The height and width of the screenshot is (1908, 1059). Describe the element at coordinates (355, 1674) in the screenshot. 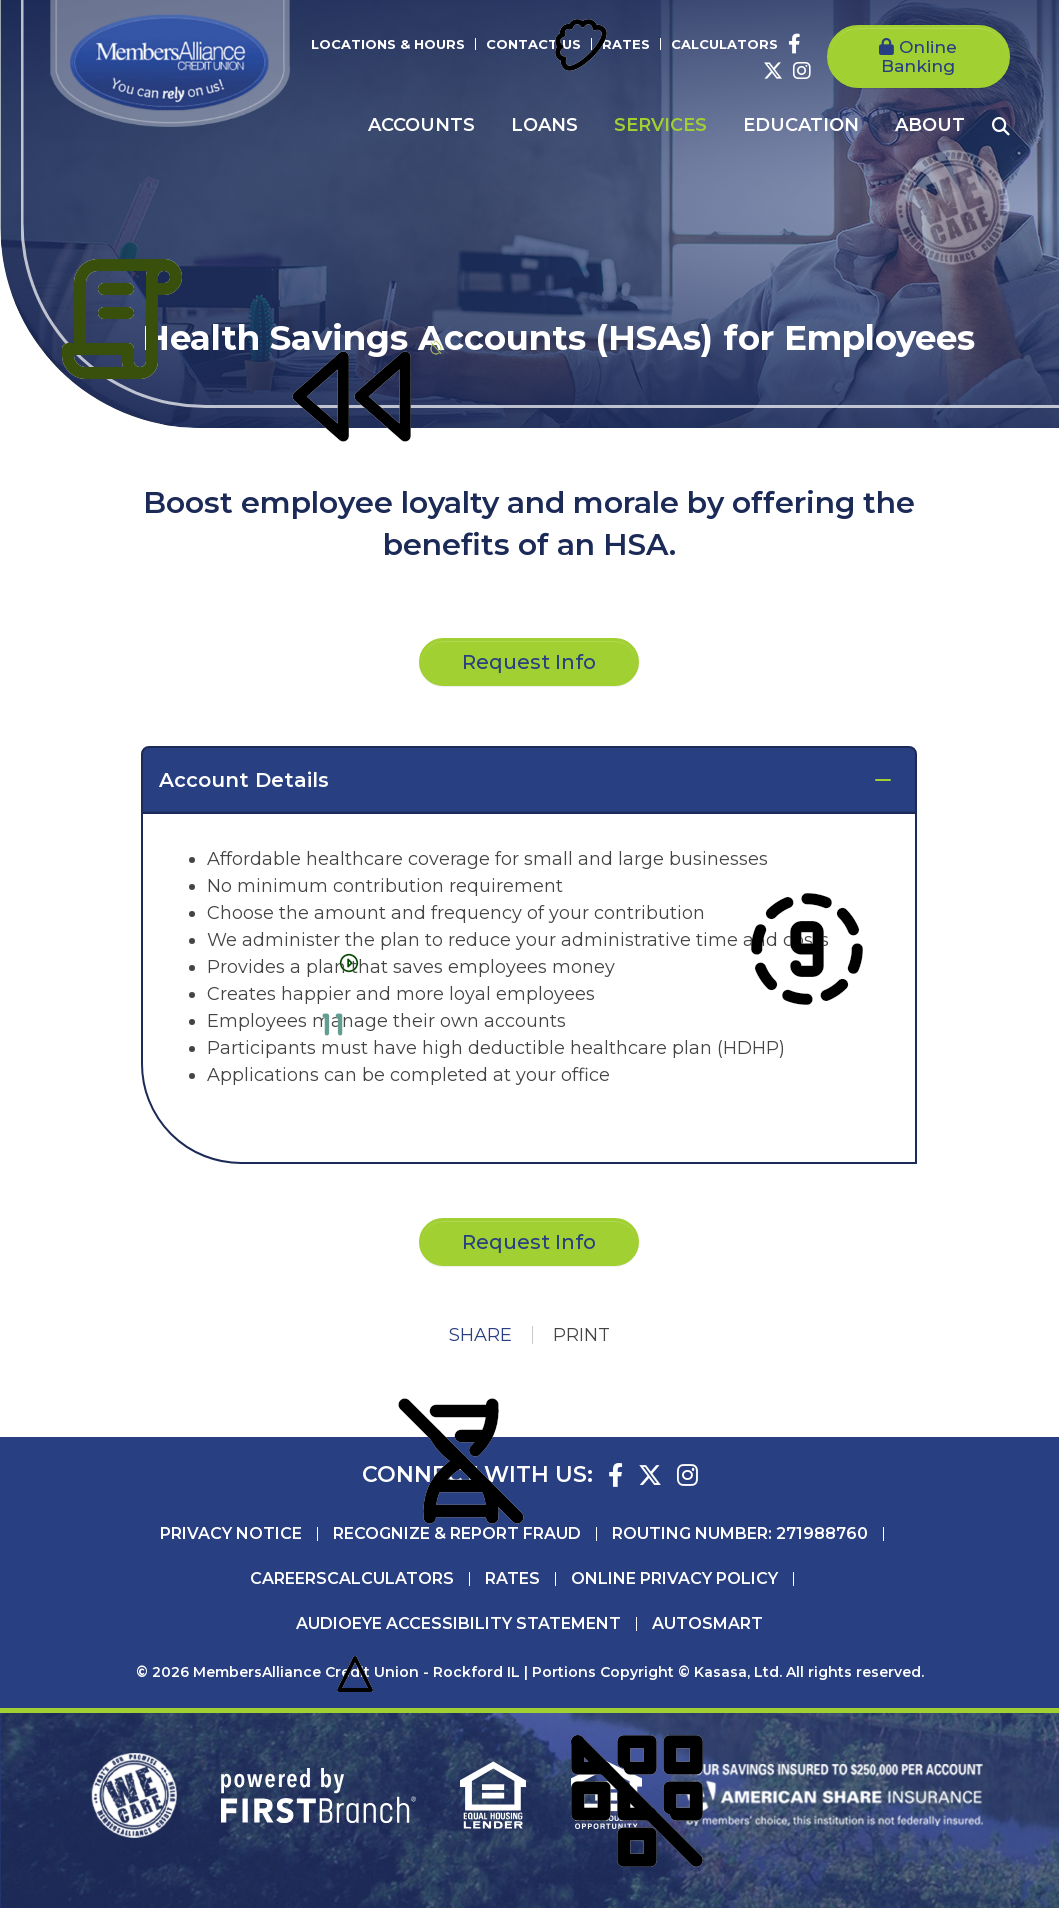

I see `indicates change or difference in a value` at that location.